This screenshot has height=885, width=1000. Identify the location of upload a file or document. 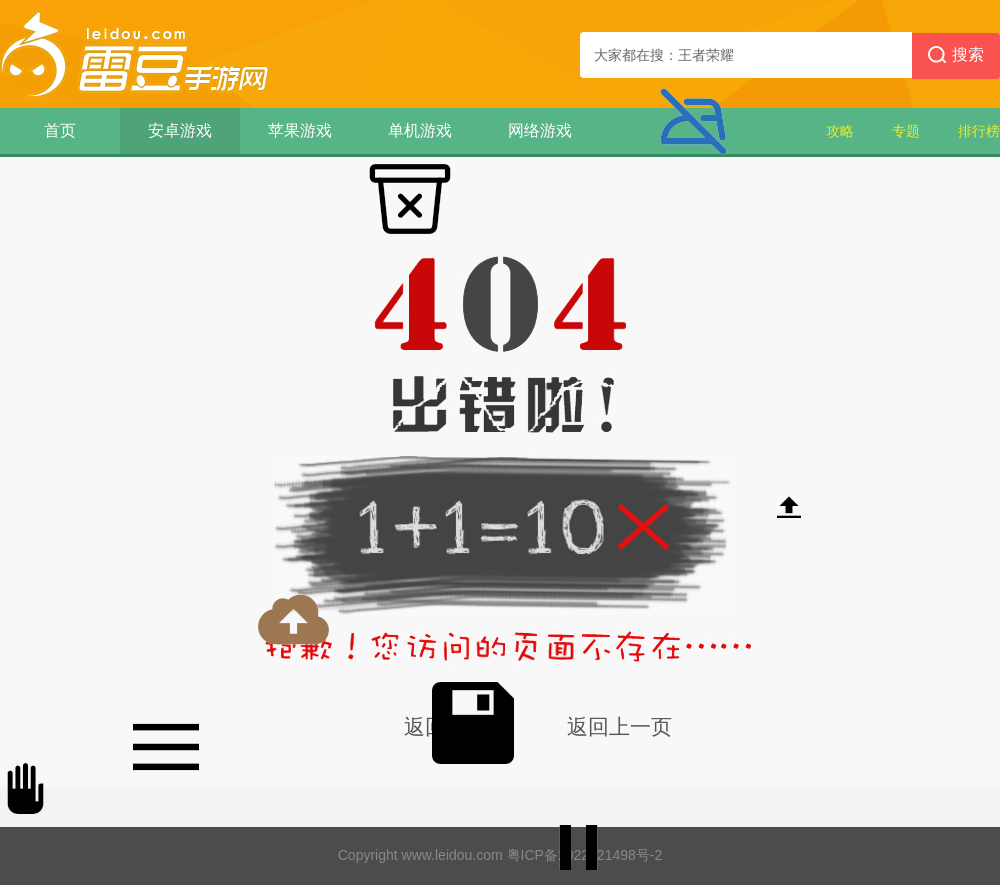
(789, 506).